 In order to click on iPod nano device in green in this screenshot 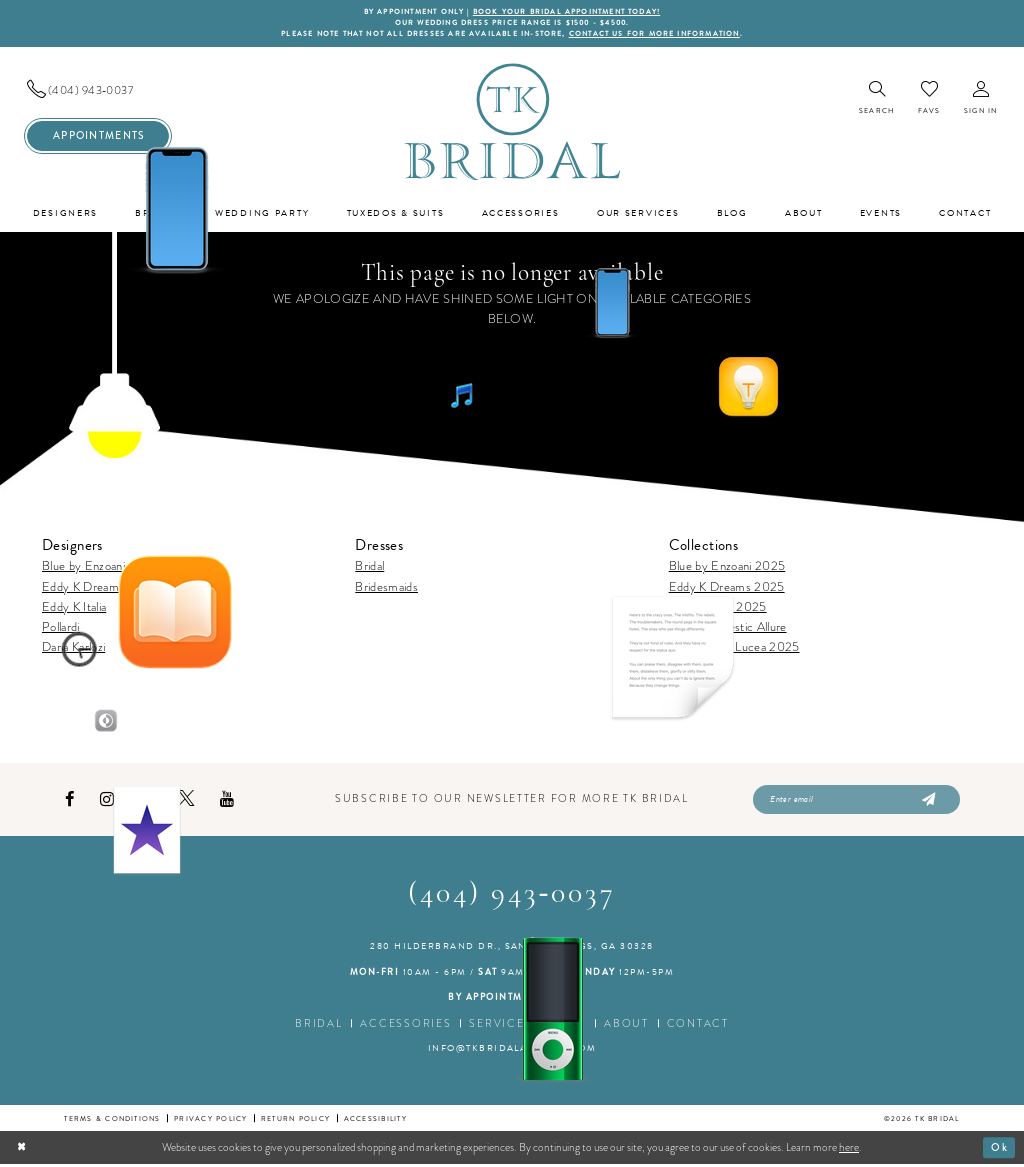, I will do `click(552, 1011)`.